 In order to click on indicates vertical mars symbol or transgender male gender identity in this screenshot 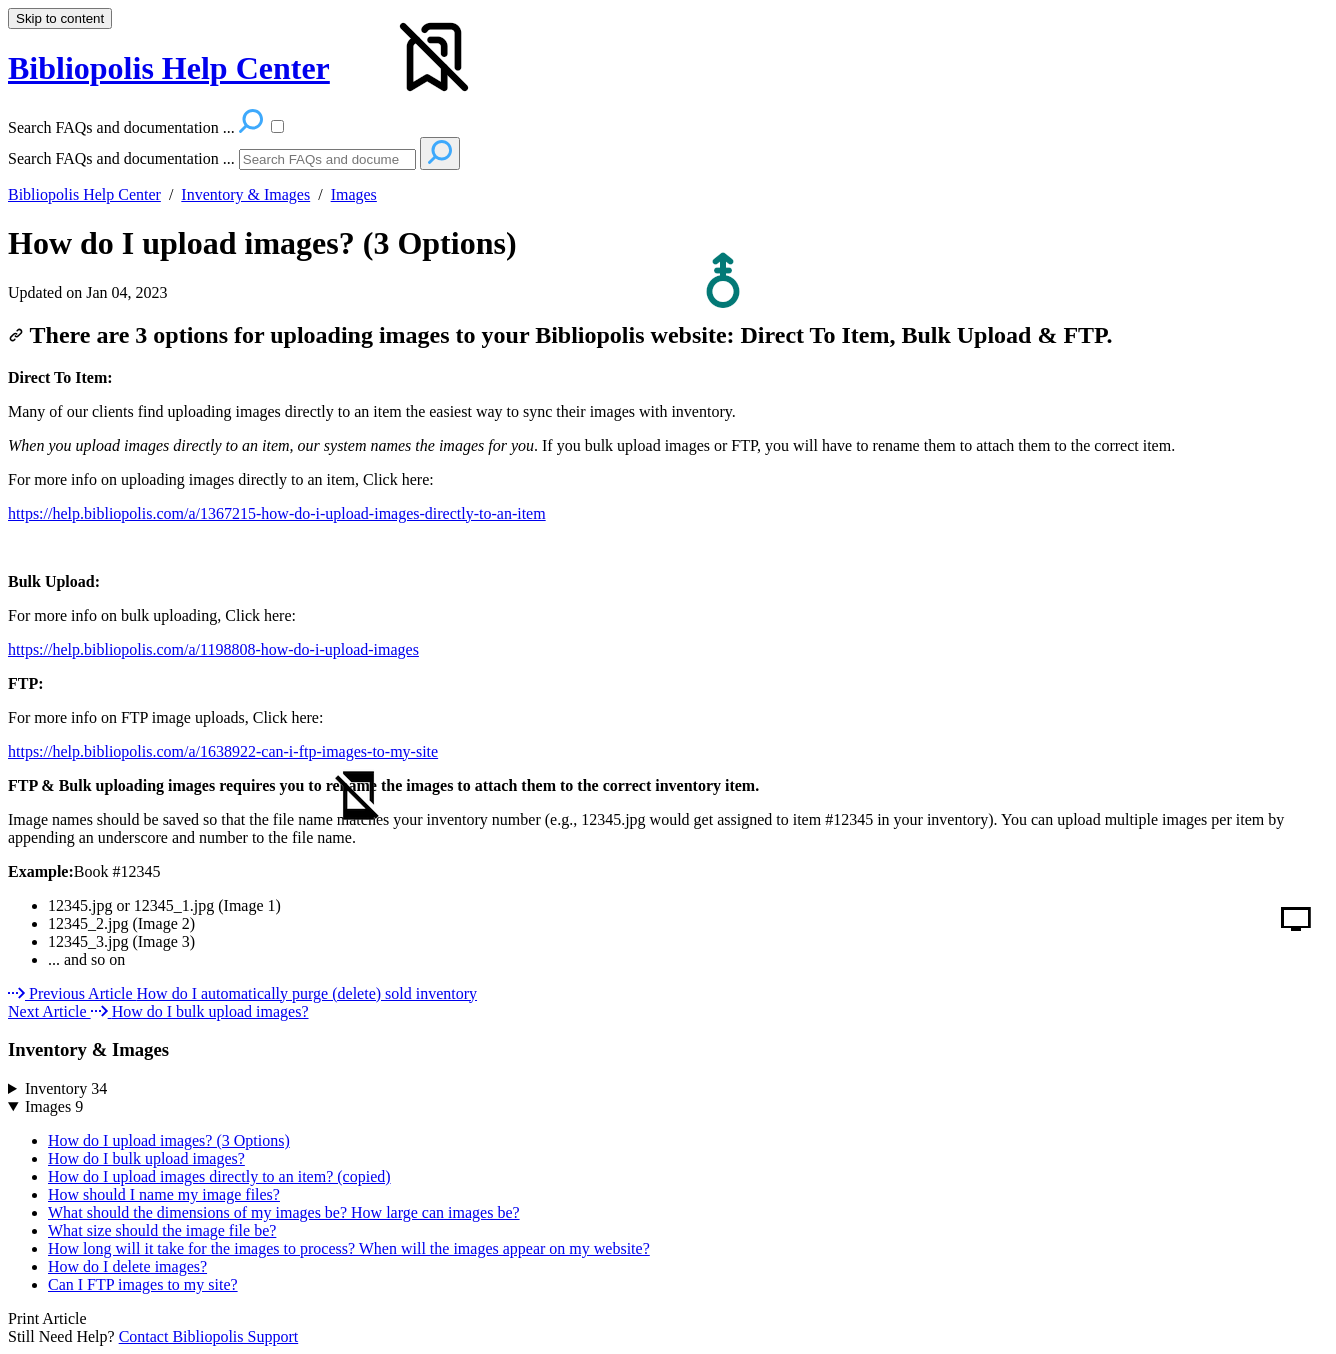, I will do `click(723, 281)`.